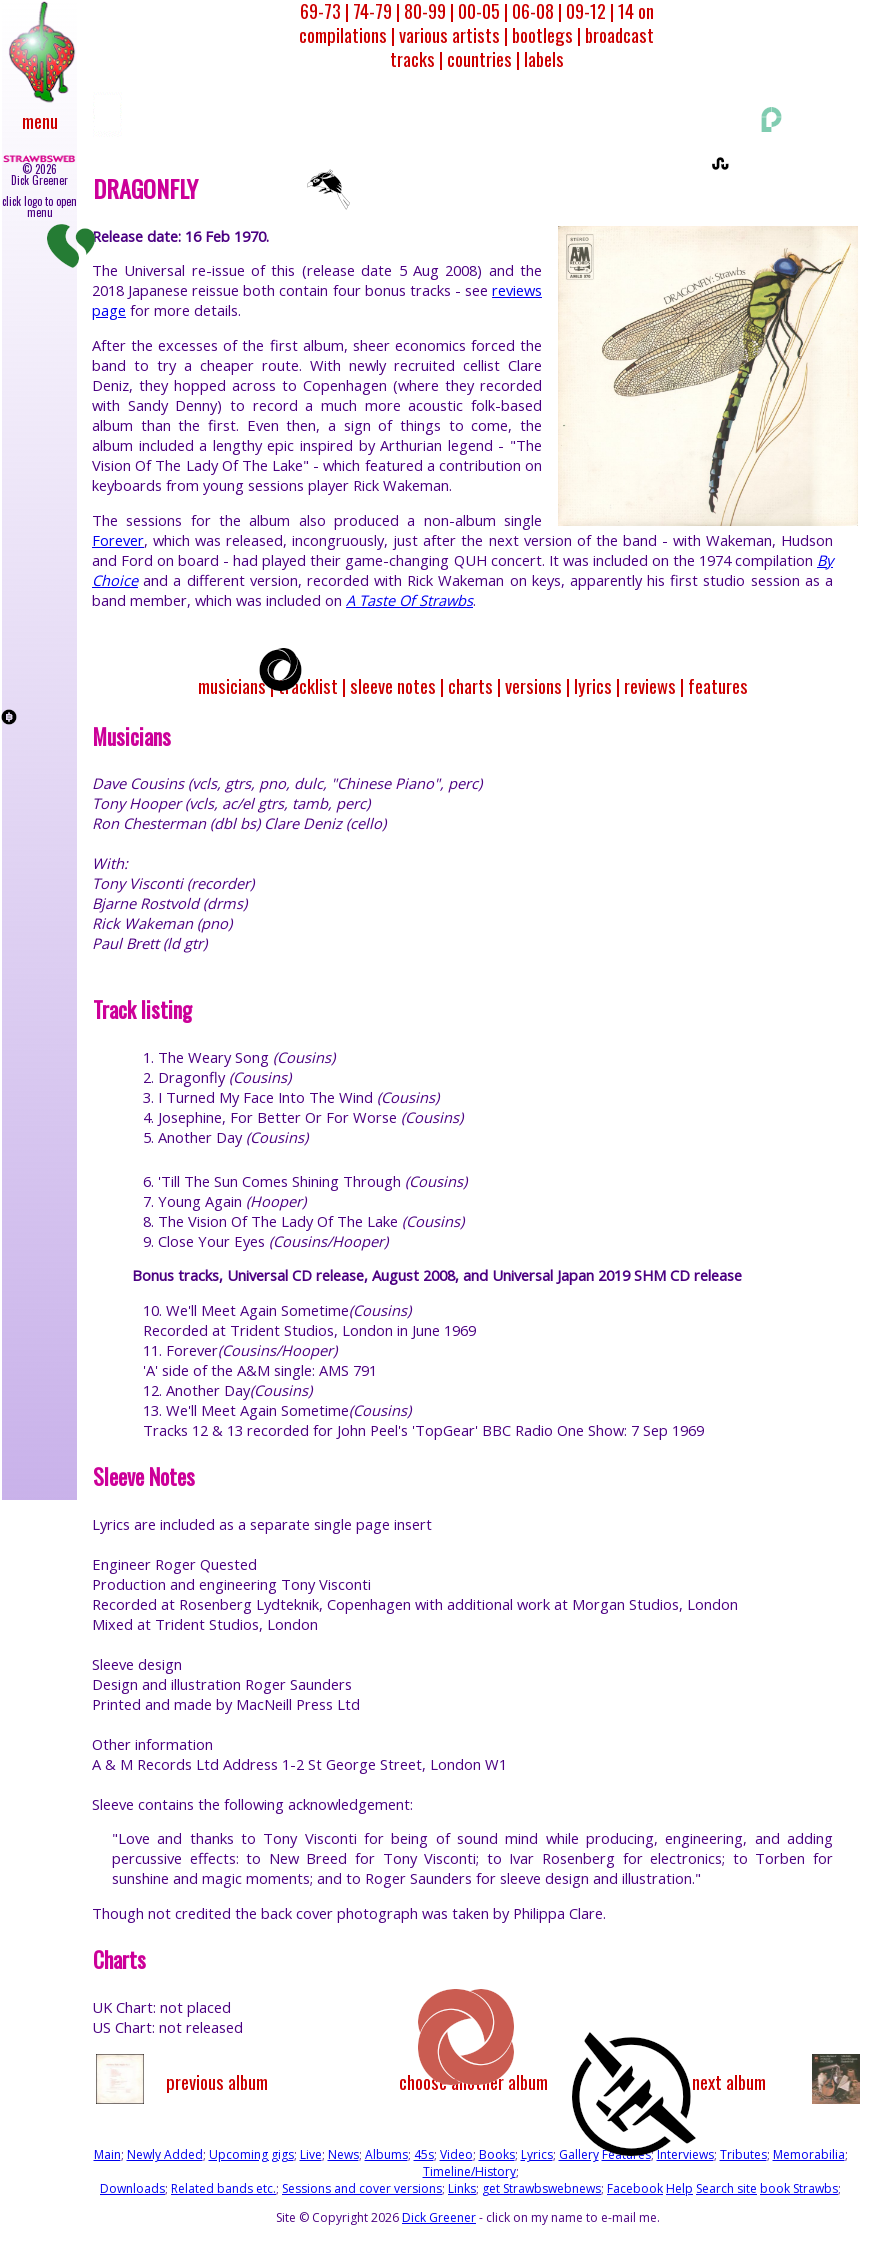  I want to click on open passport app, so click(771, 119).